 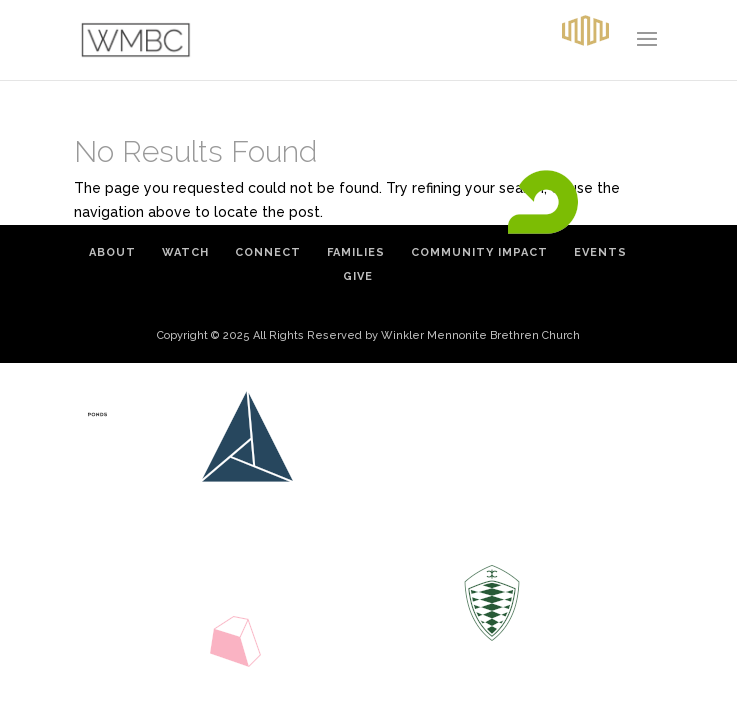 I want to click on equinix metal logo, so click(x=585, y=30).